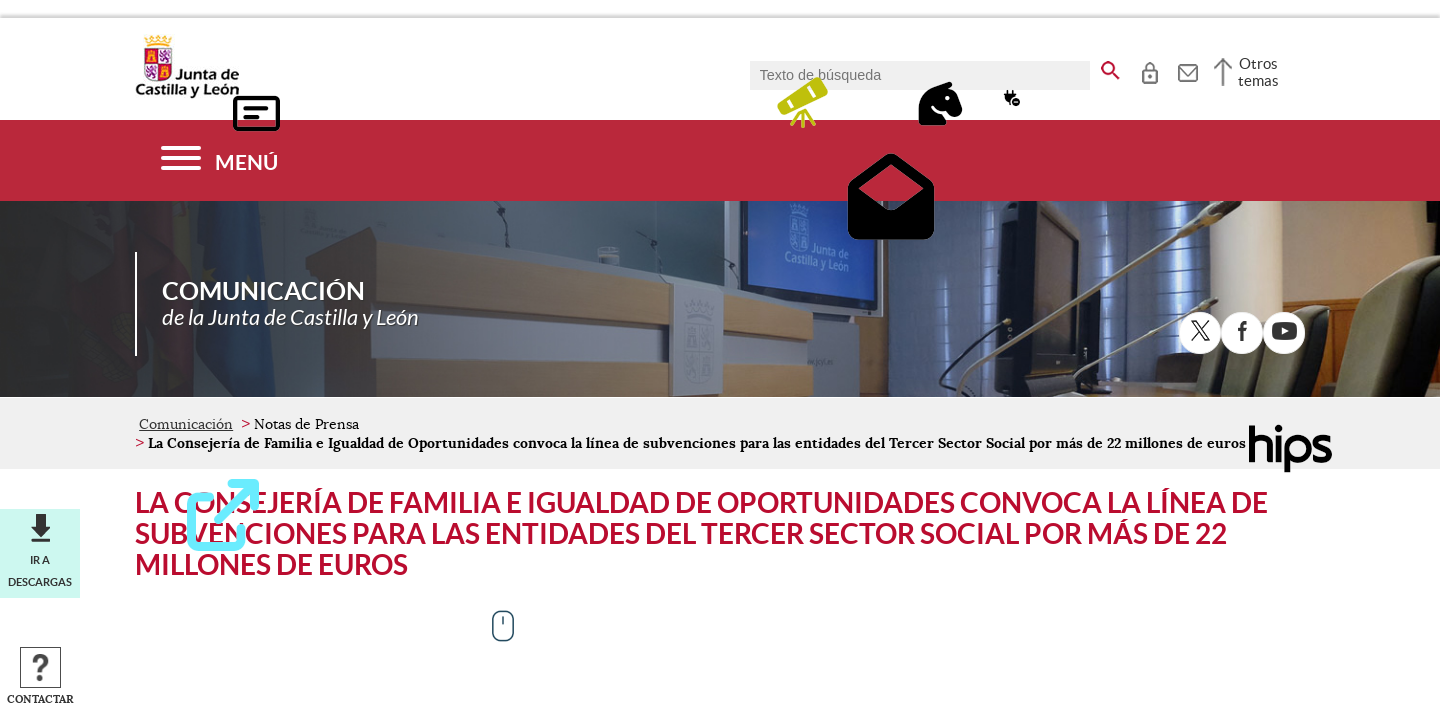 This screenshot has width=1440, height=720. What do you see at coordinates (1290, 448) in the screenshot?
I see `hips payment platform logo` at bounding box center [1290, 448].